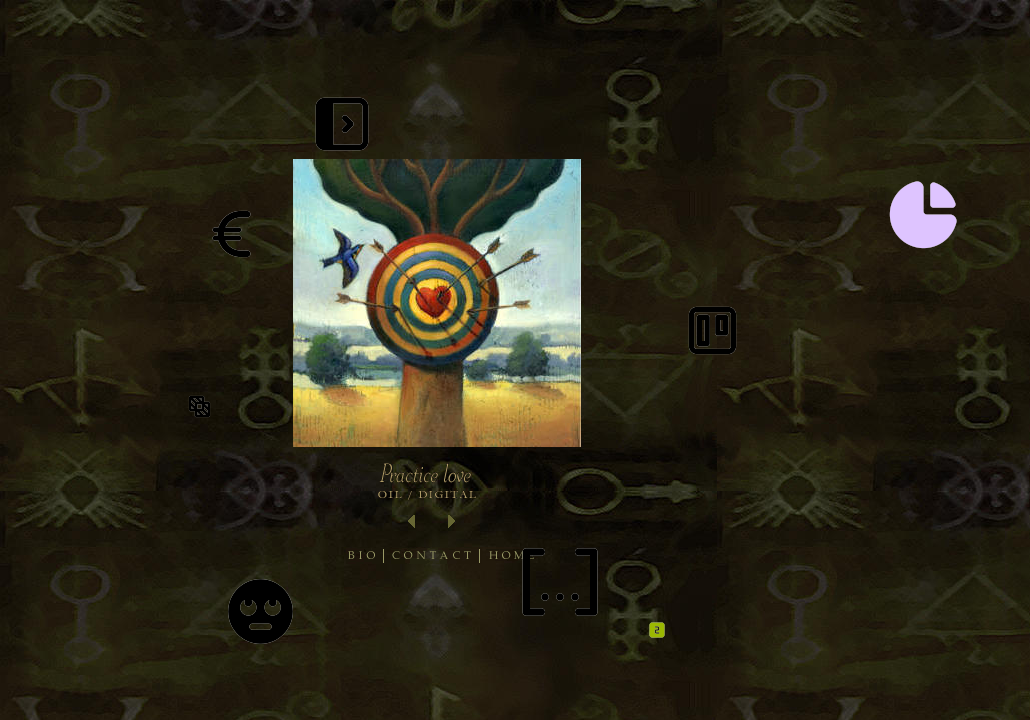  Describe the element at coordinates (560, 582) in the screenshot. I see `contains or groups related content` at that location.